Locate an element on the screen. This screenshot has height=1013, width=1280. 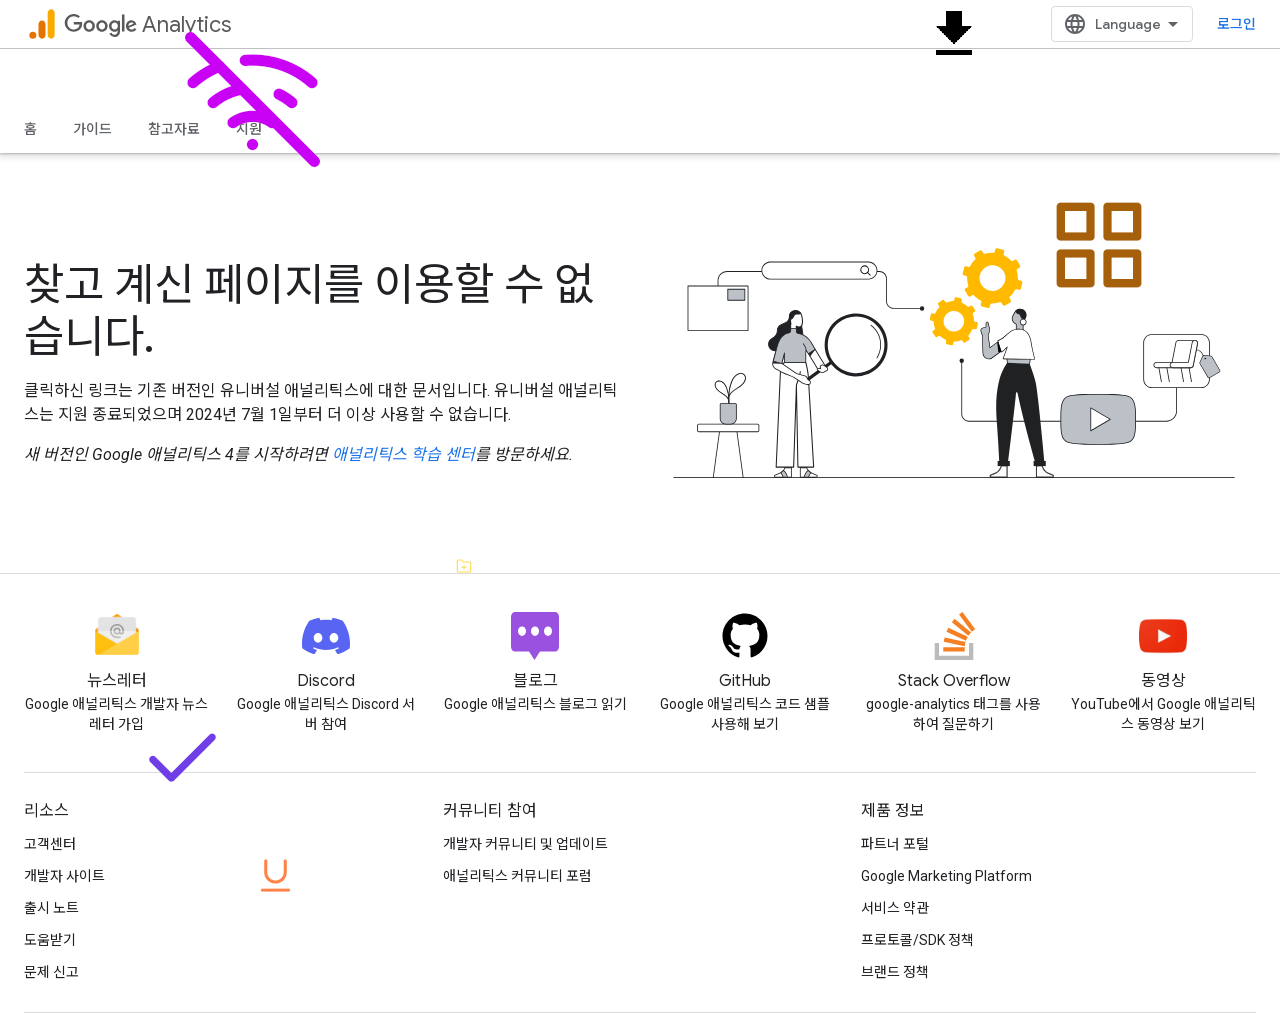
confirm or submit an action is located at coordinates (182, 759).